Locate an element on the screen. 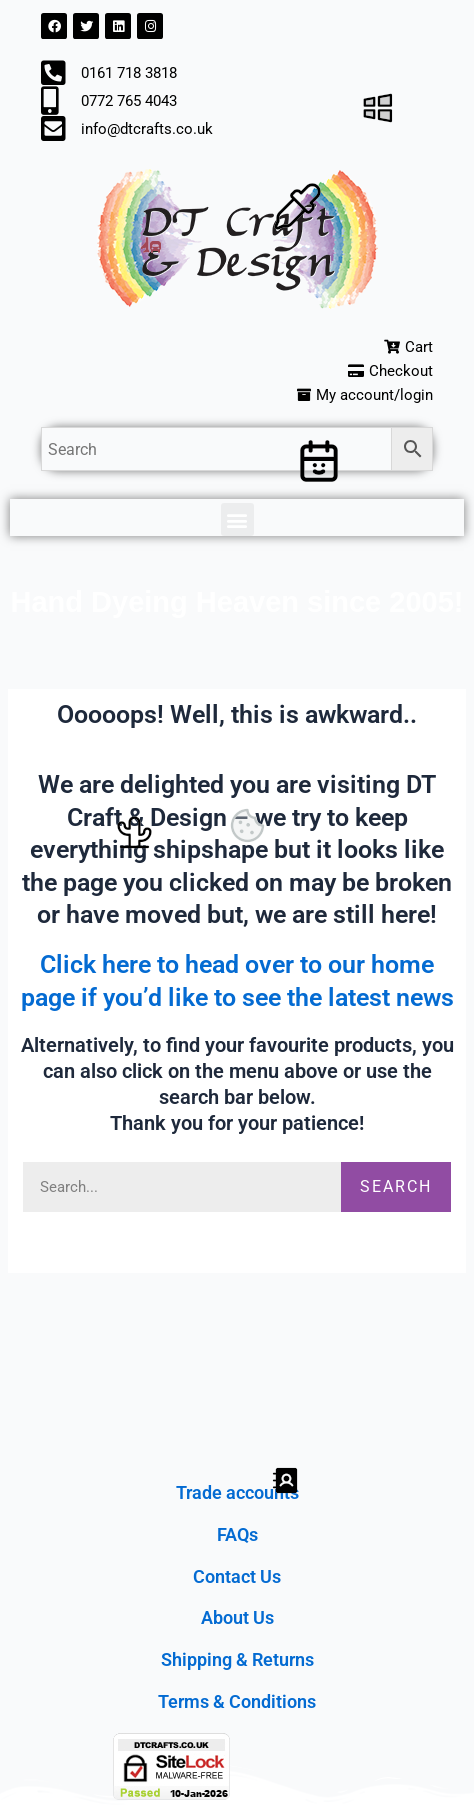 The height and width of the screenshot is (1810, 474). pick a color from the screen is located at coordinates (297, 206).